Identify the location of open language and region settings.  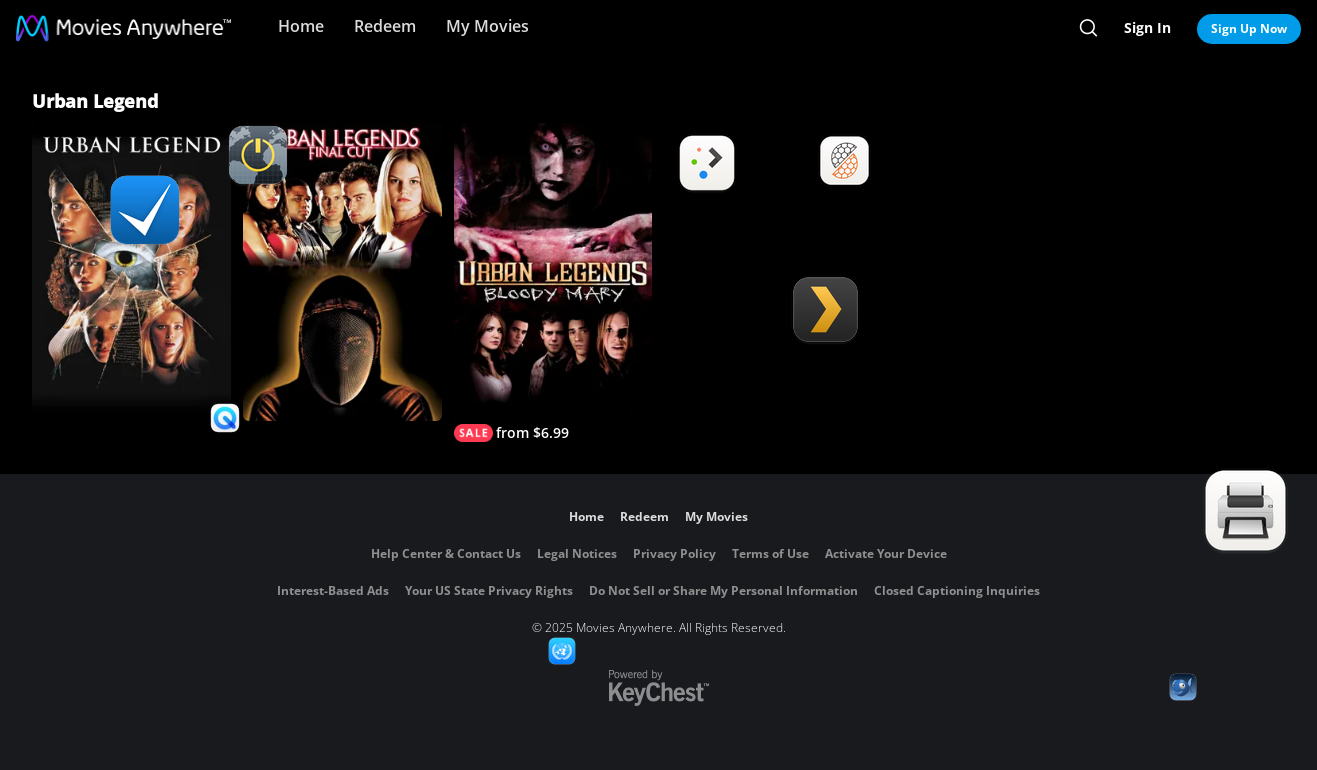
(562, 651).